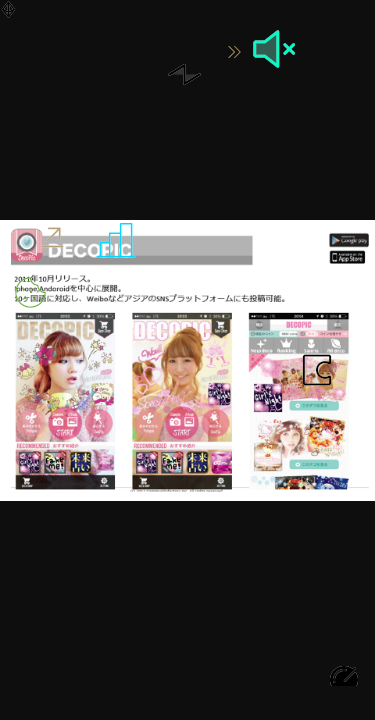 The image size is (375, 720). Describe the element at coordinates (317, 370) in the screenshot. I see `open coda app` at that location.